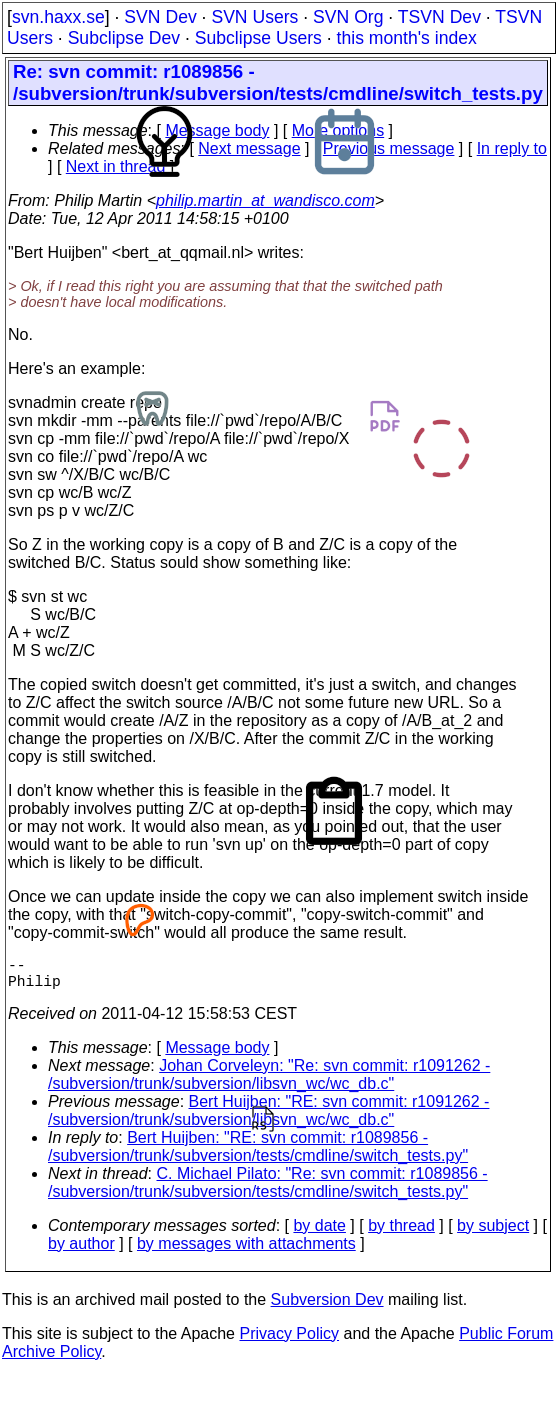 Image resolution: width=558 pixels, height=1424 pixels. Describe the element at coordinates (152, 408) in the screenshot. I see `access dental or oral health features` at that location.